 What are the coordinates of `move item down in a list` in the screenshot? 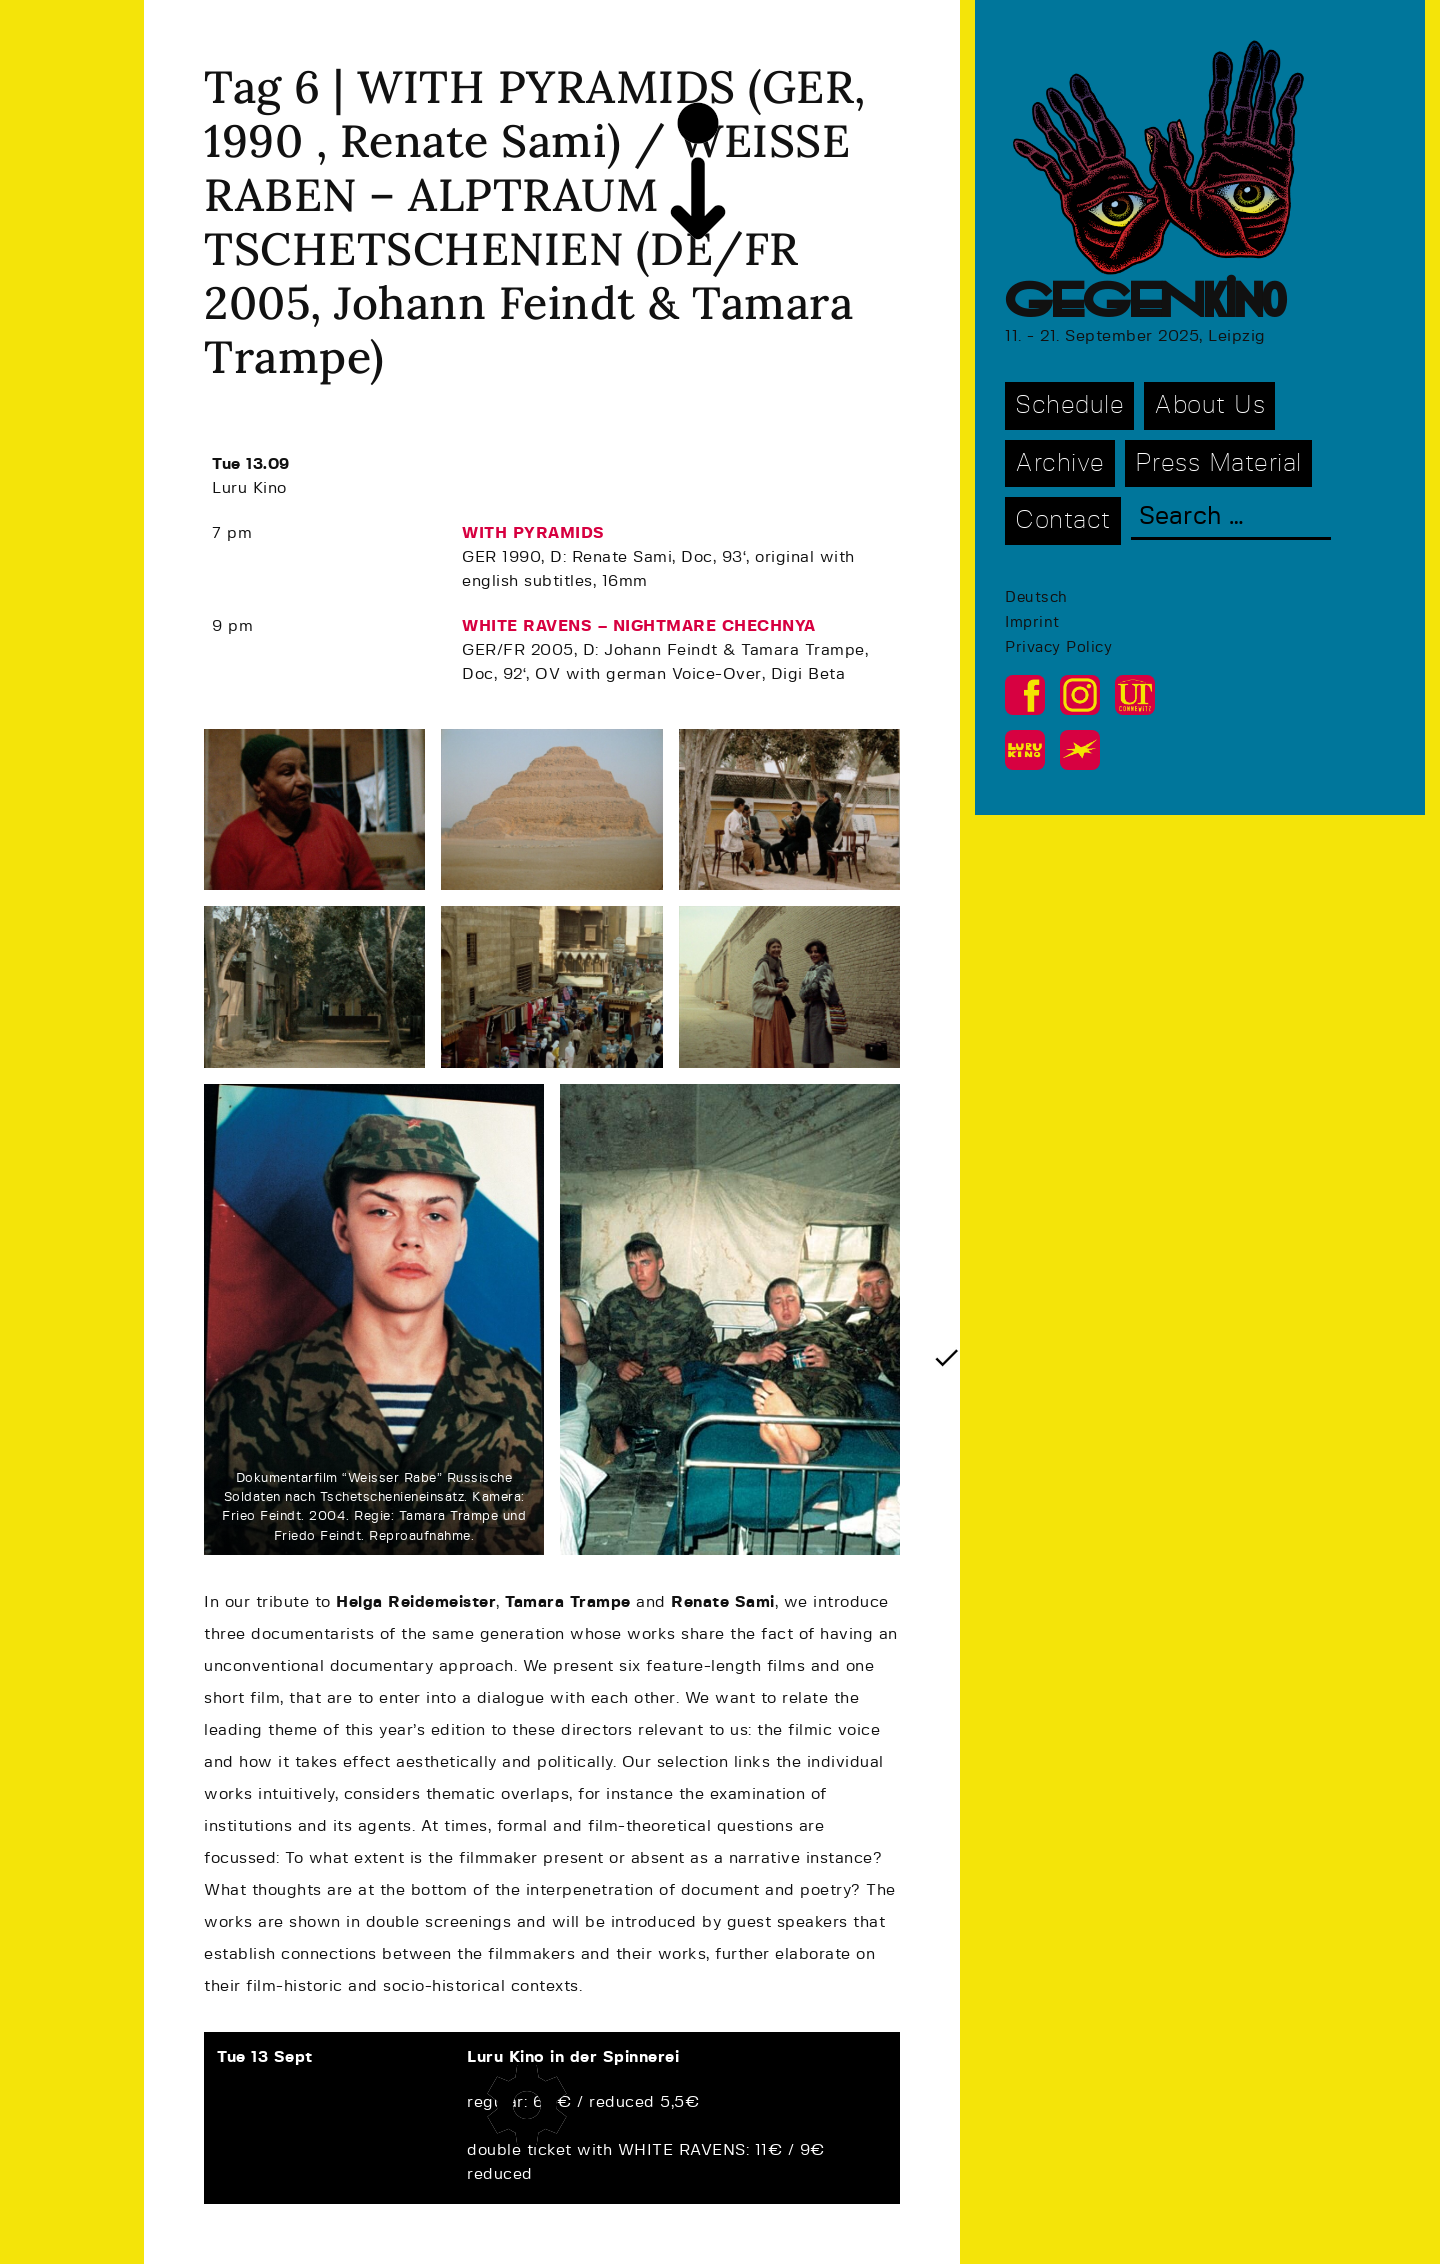 It's located at (698, 171).